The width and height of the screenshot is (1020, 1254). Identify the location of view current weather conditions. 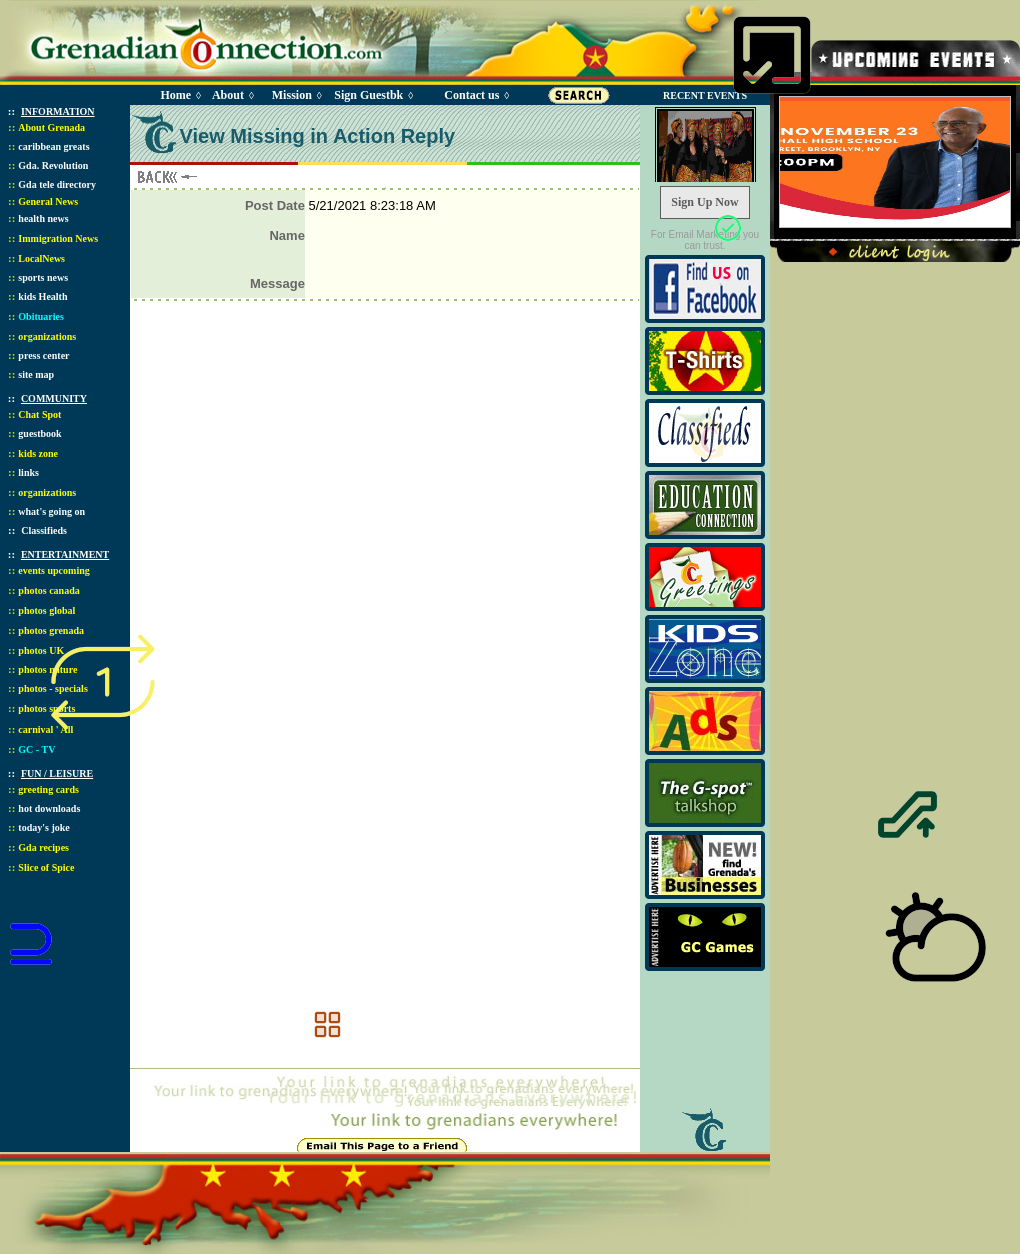
(935, 938).